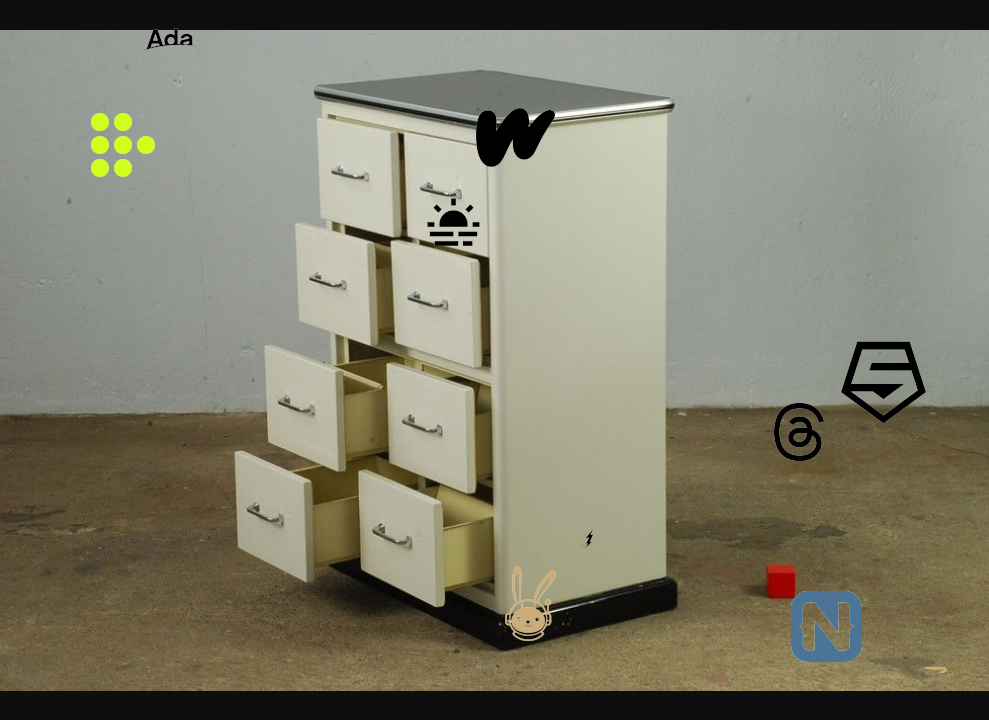 This screenshot has width=989, height=720. I want to click on trino distributed SQL query engine logo, so click(530, 603).